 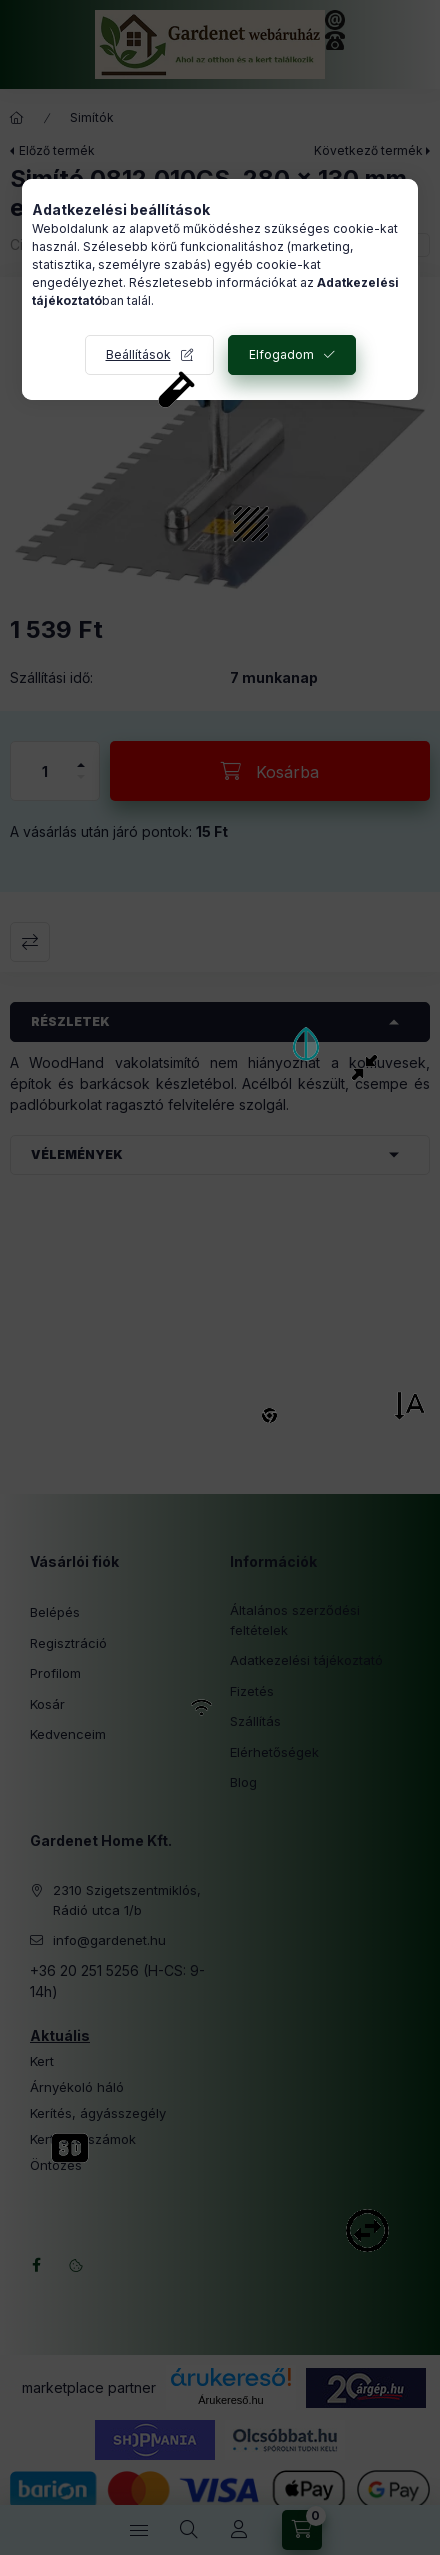 What do you see at coordinates (251, 524) in the screenshot?
I see `apply texture or pattern to selection` at bounding box center [251, 524].